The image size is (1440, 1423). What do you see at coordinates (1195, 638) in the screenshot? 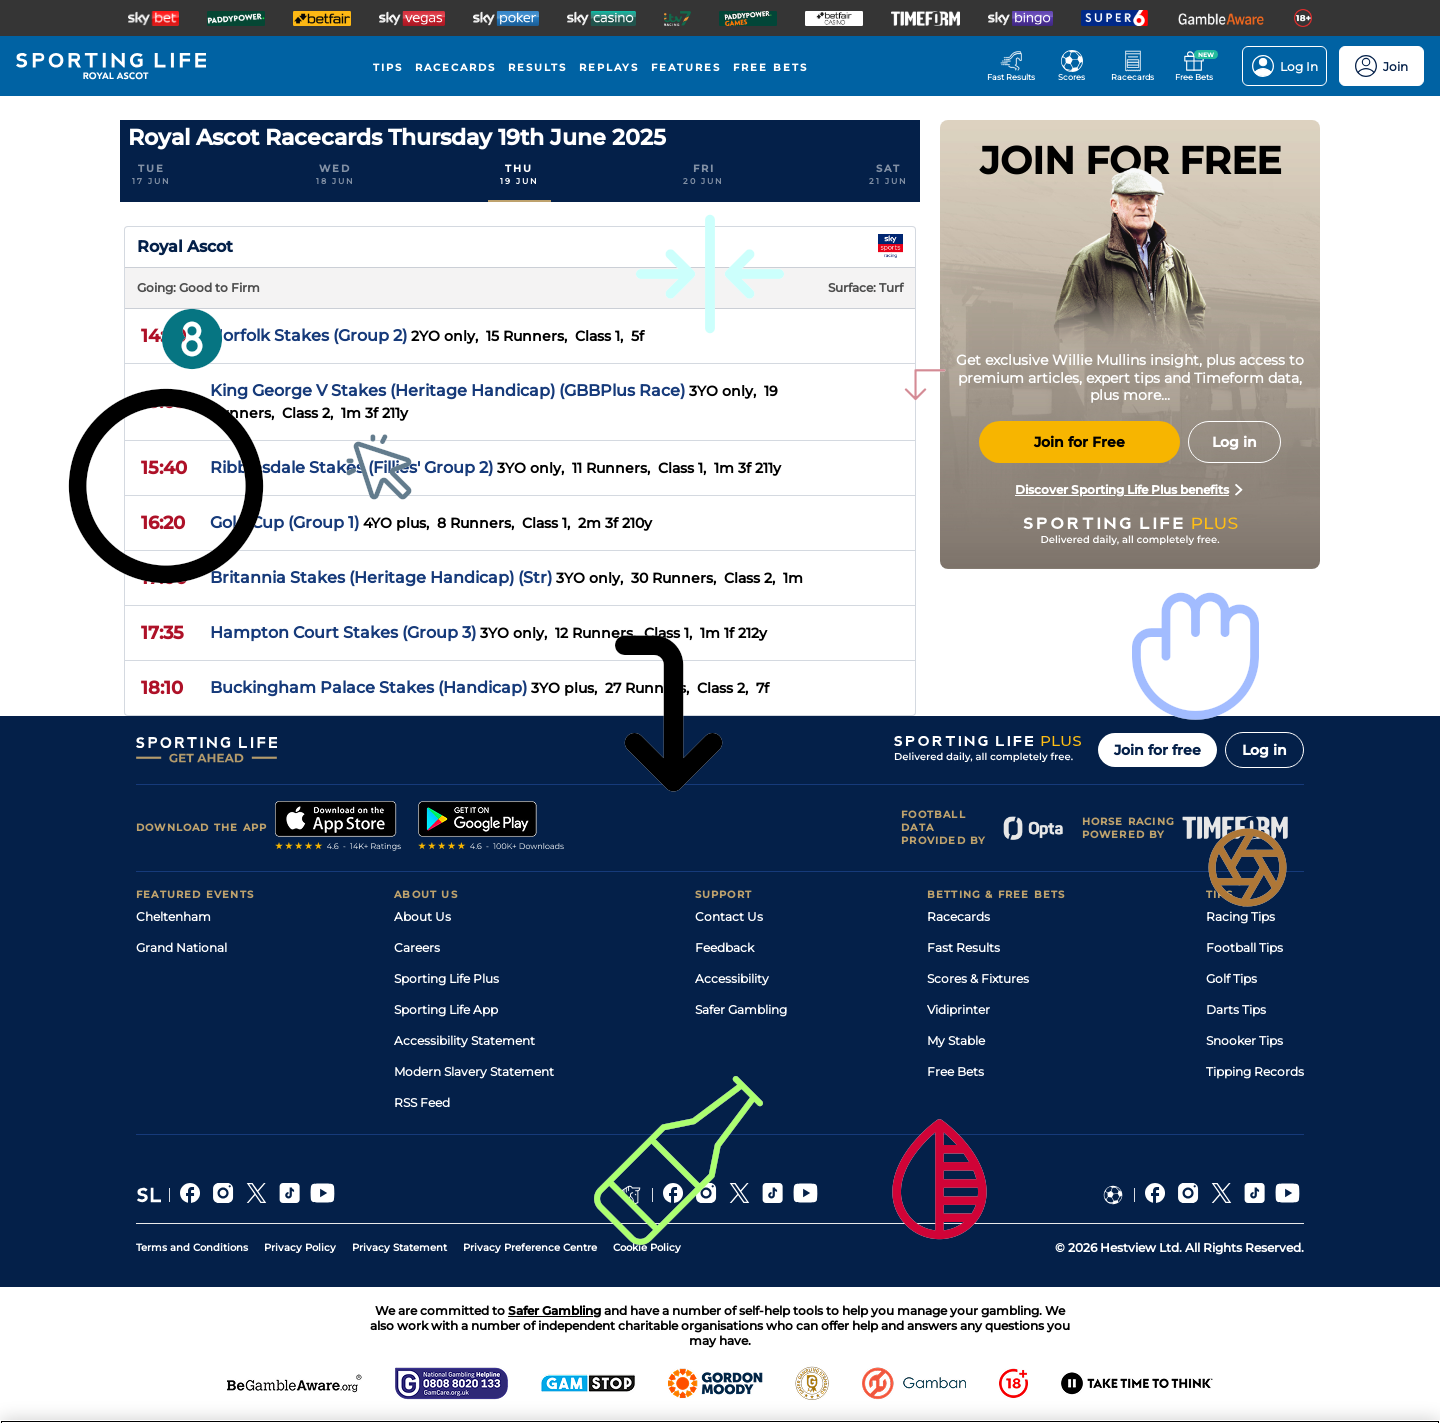
I see `drag to reorder or move an item` at bounding box center [1195, 638].